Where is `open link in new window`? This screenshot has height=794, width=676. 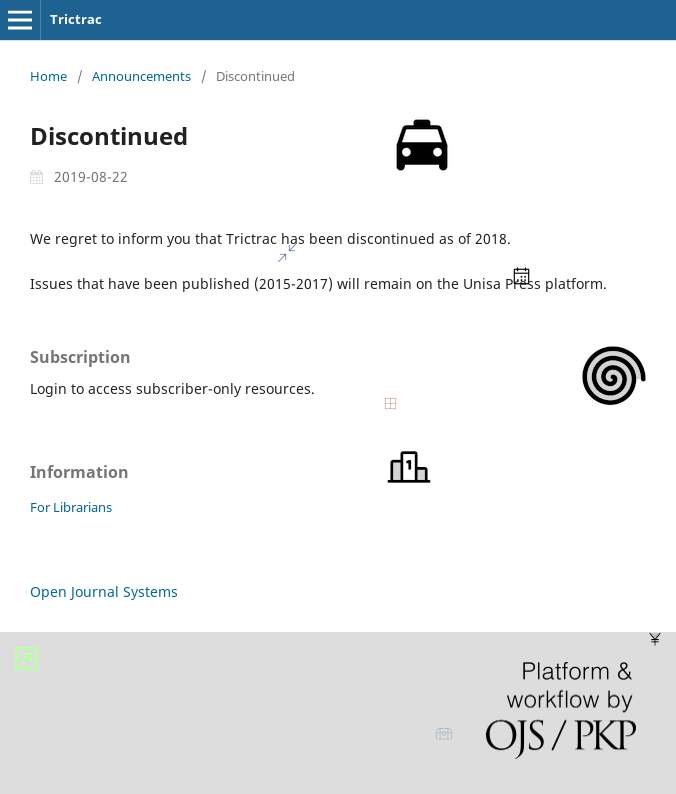
open link in new window is located at coordinates (26, 658).